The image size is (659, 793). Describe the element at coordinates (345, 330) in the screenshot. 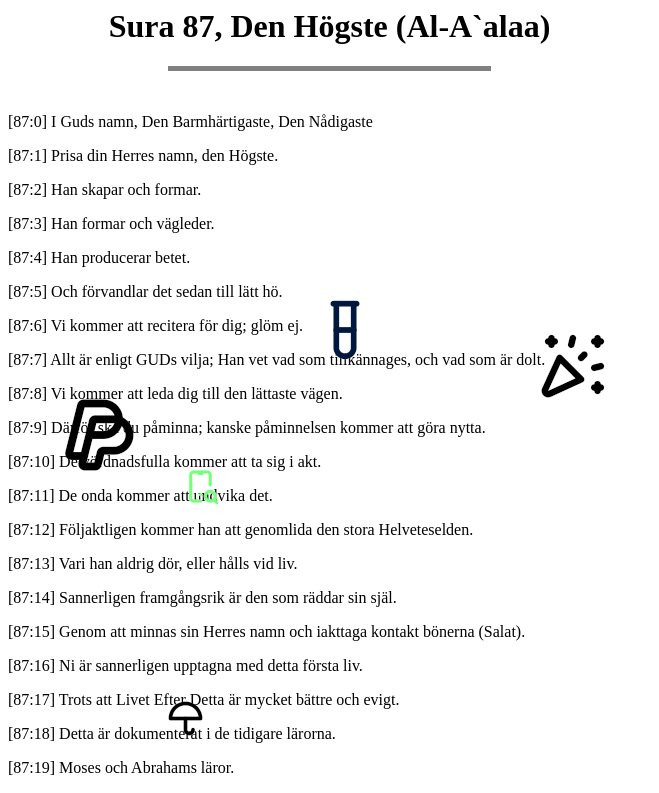

I see `access lab or test results` at that location.